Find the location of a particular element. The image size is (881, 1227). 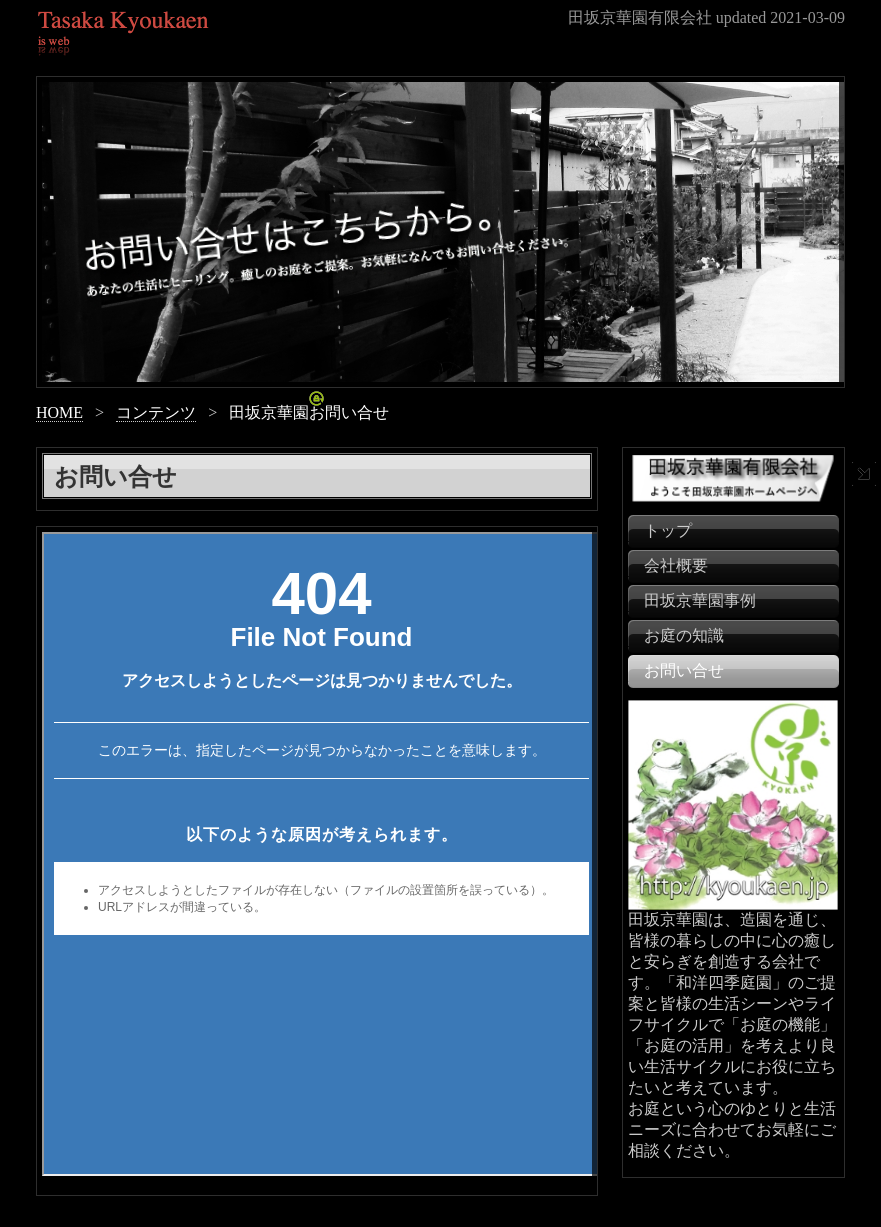

screen rotation is locked is located at coordinates (316, 398).